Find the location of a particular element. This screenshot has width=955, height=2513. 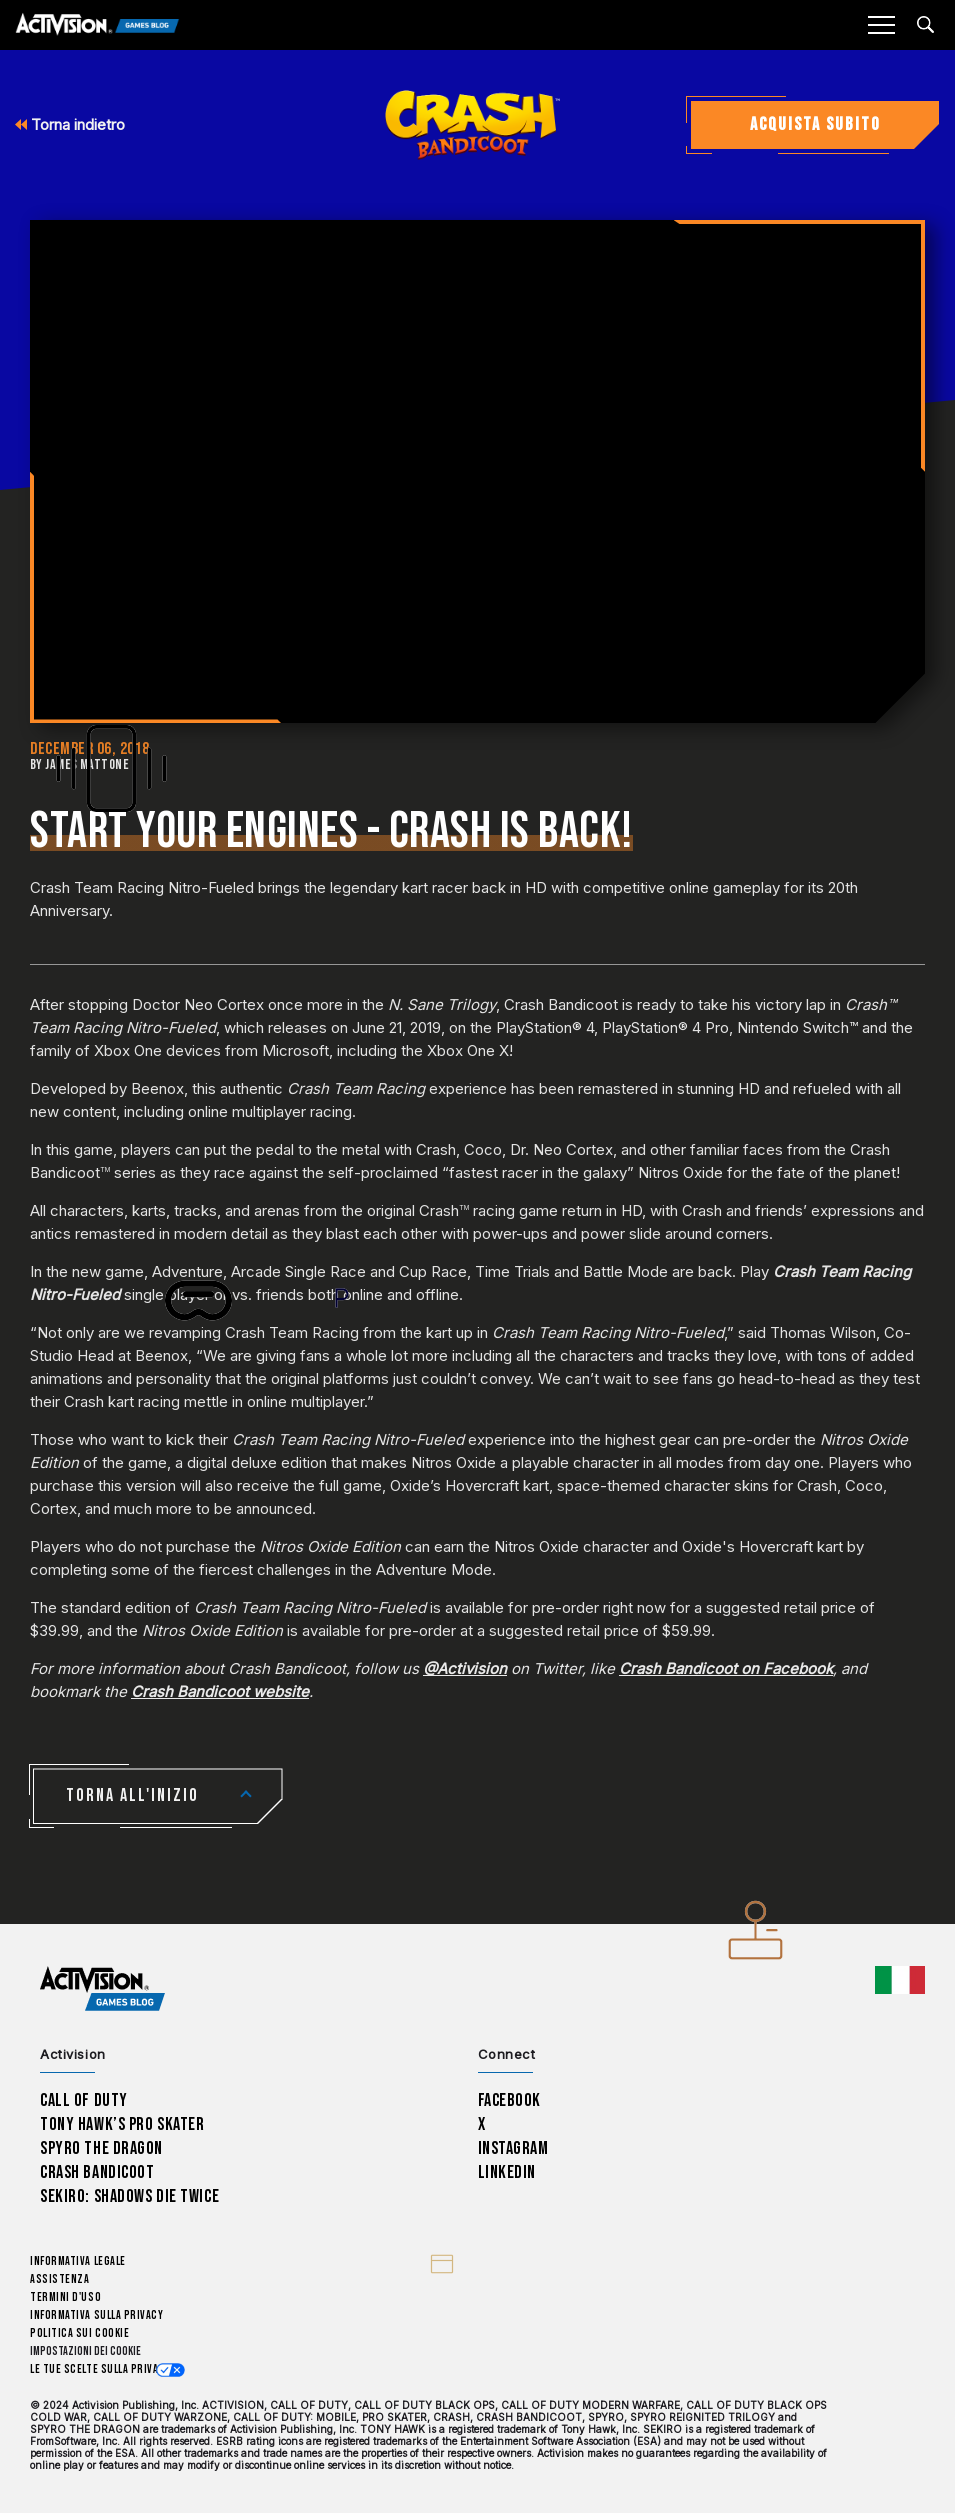

open web browser is located at coordinates (442, 2264).